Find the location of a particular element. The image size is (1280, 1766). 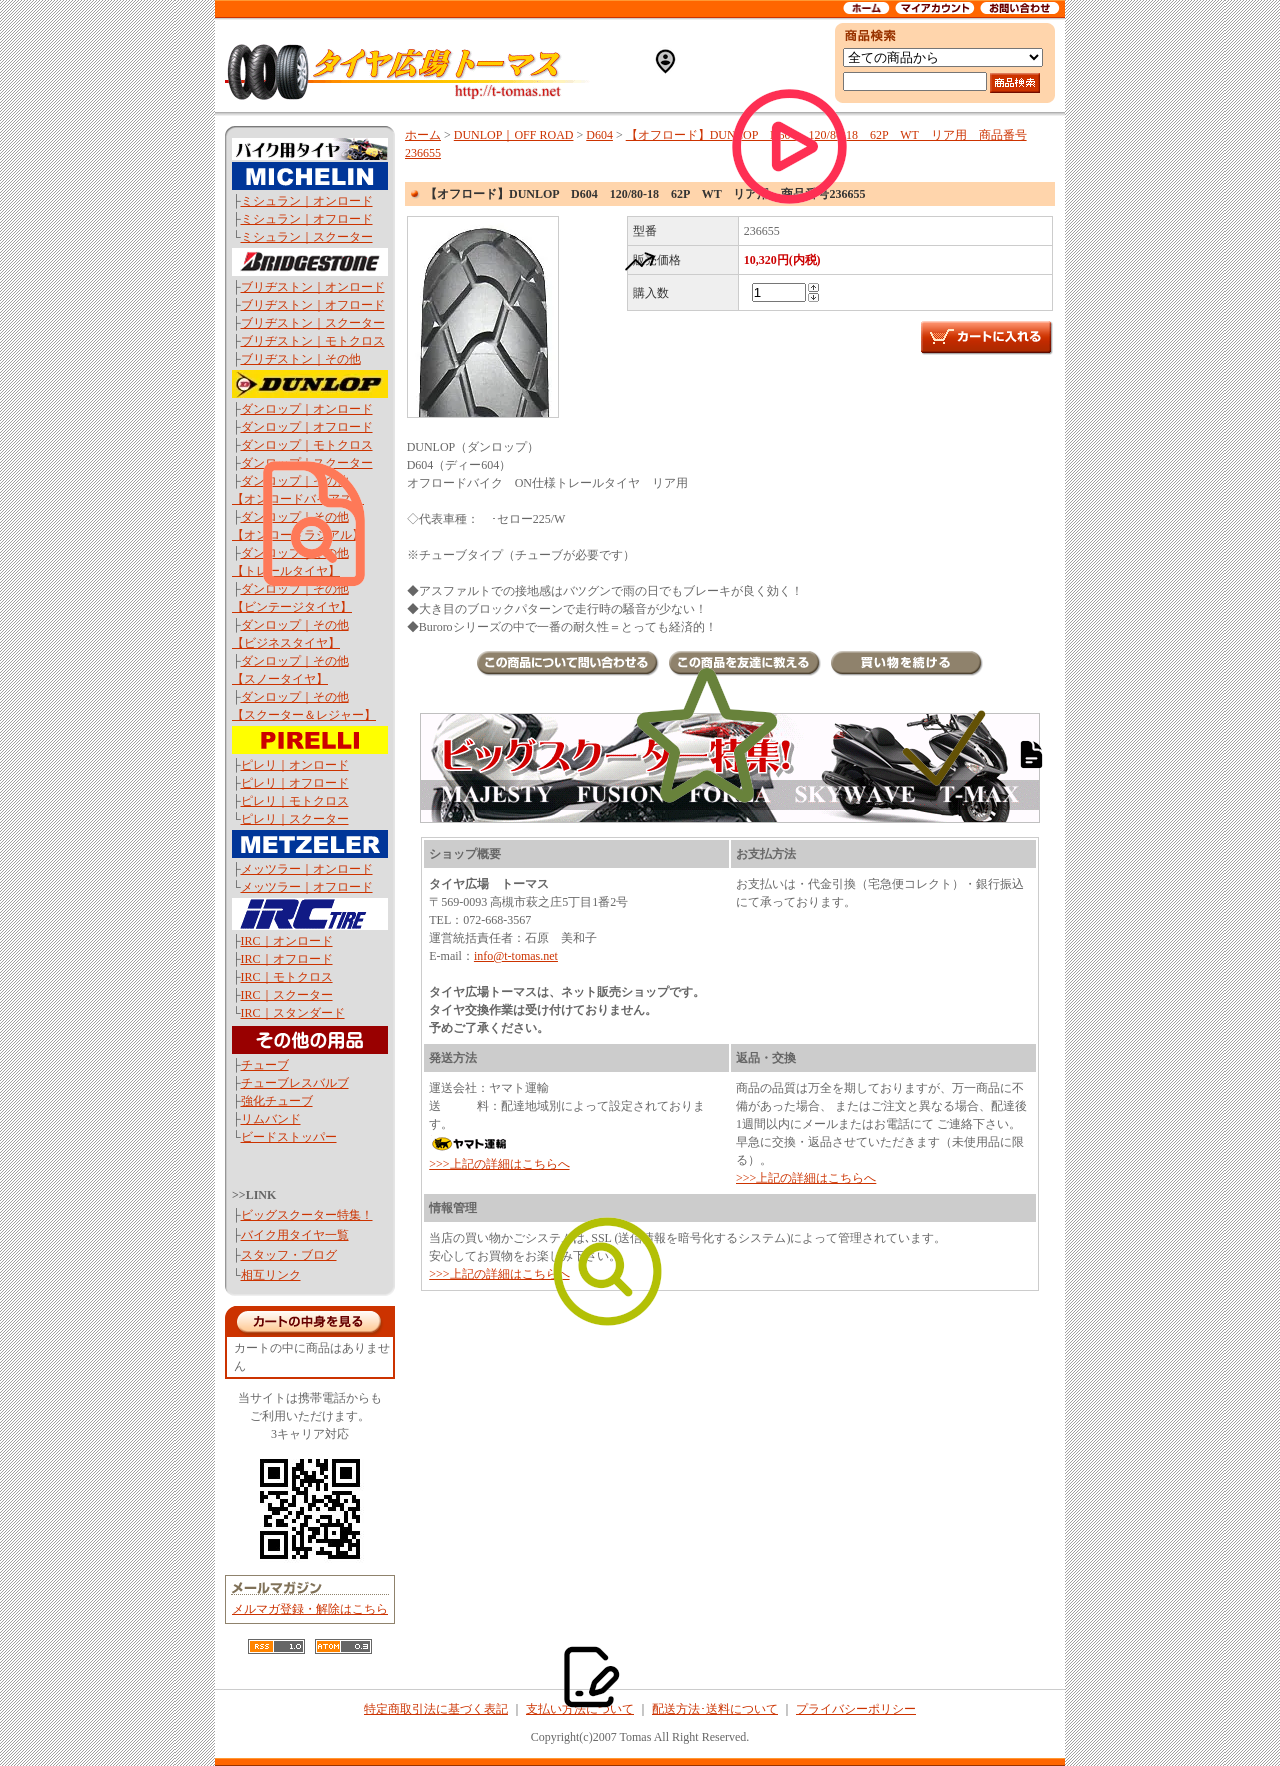

add item to favorites is located at coordinates (707, 736).